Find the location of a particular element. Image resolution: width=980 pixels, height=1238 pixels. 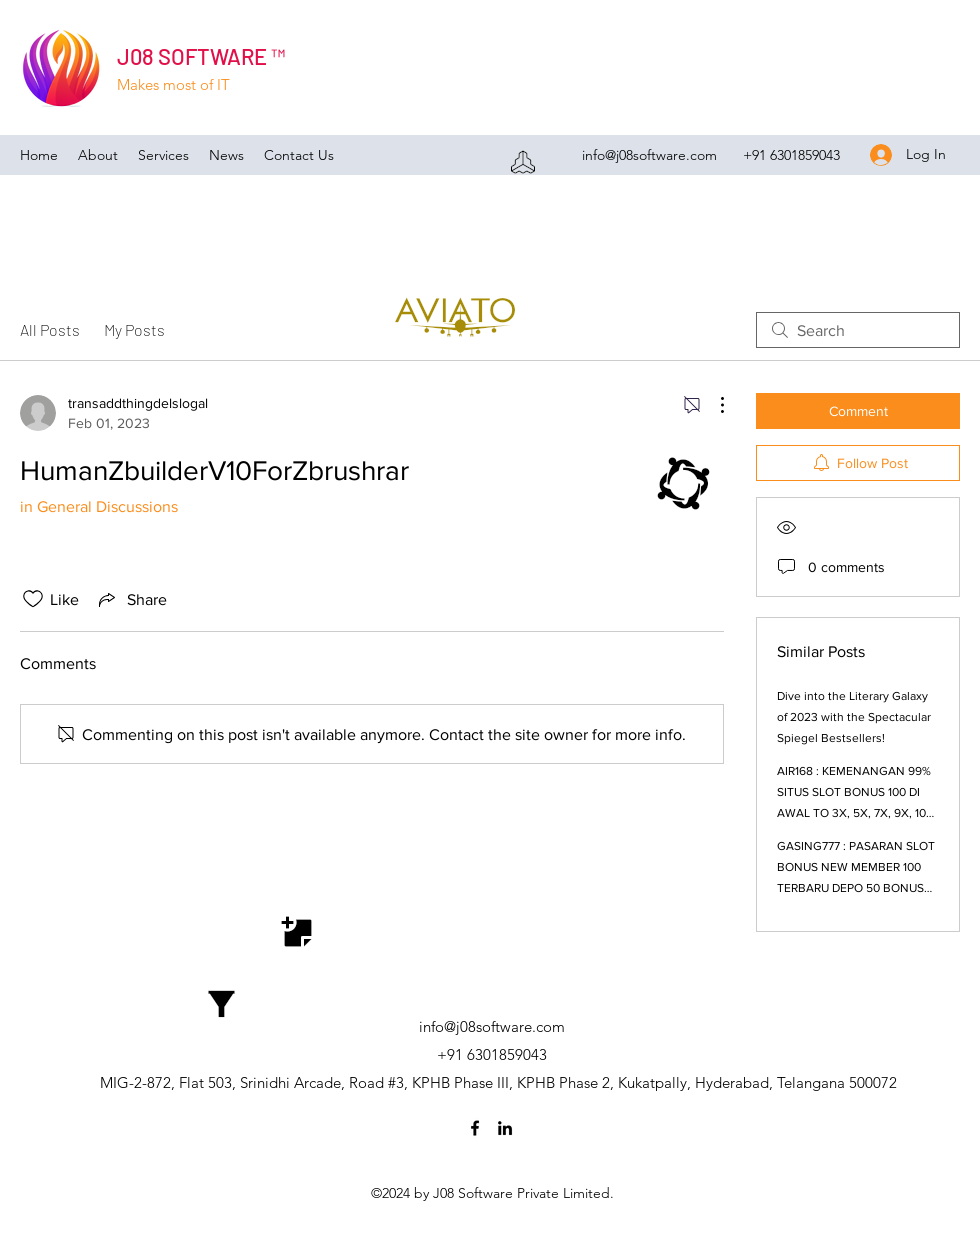

aviato company logo from the tv series silicon valley is located at coordinates (455, 317).